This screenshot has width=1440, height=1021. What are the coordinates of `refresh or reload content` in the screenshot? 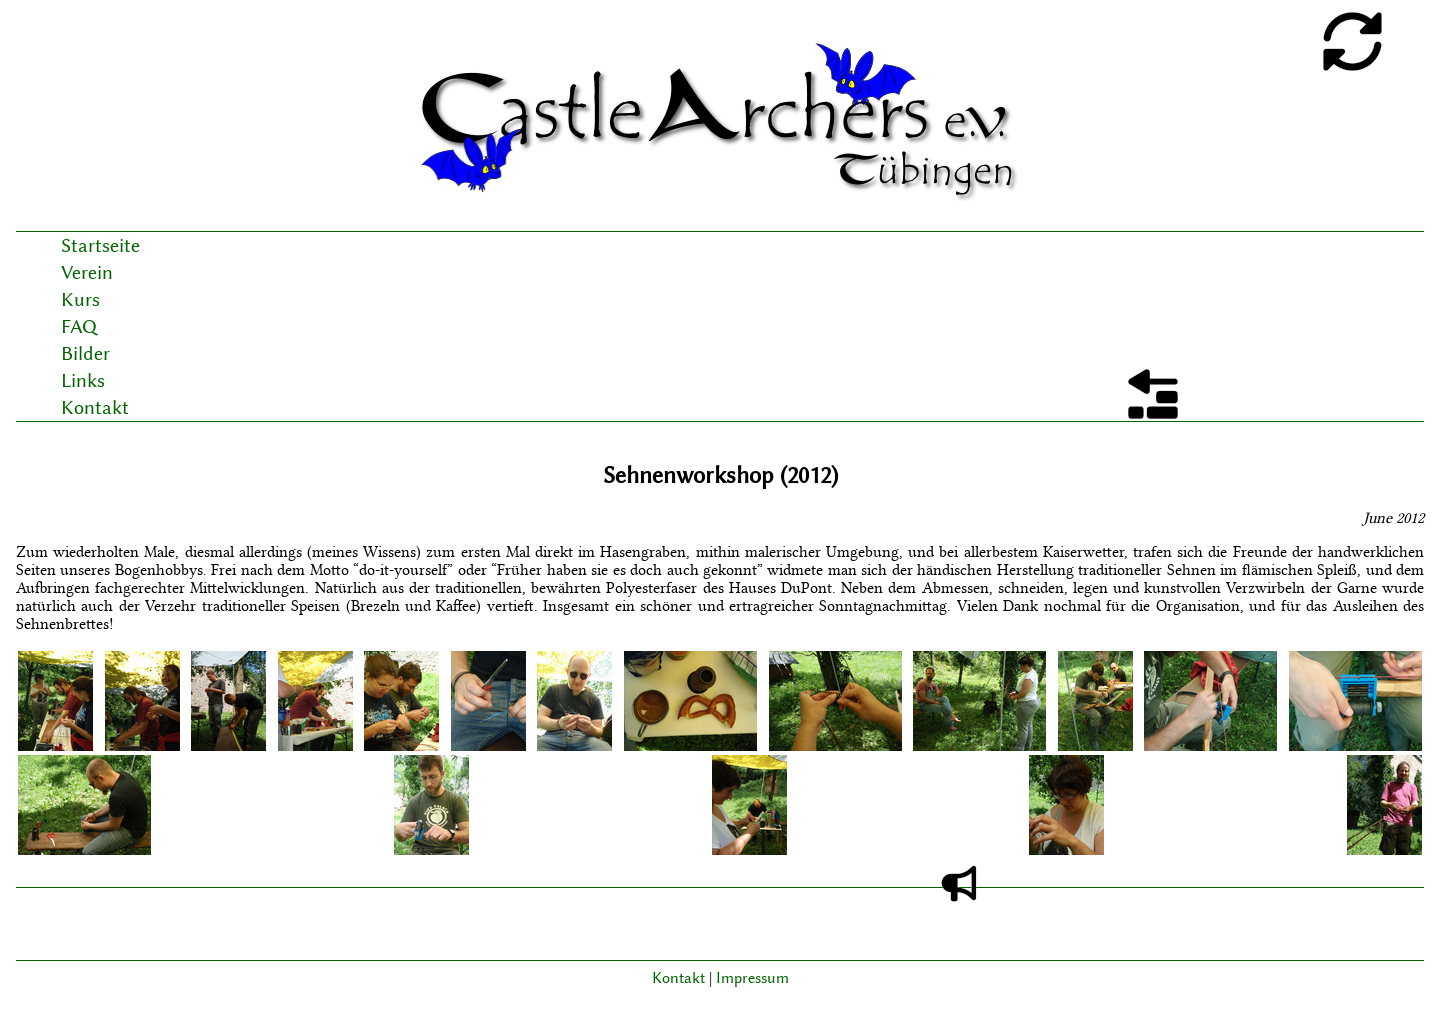 It's located at (1352, 41).